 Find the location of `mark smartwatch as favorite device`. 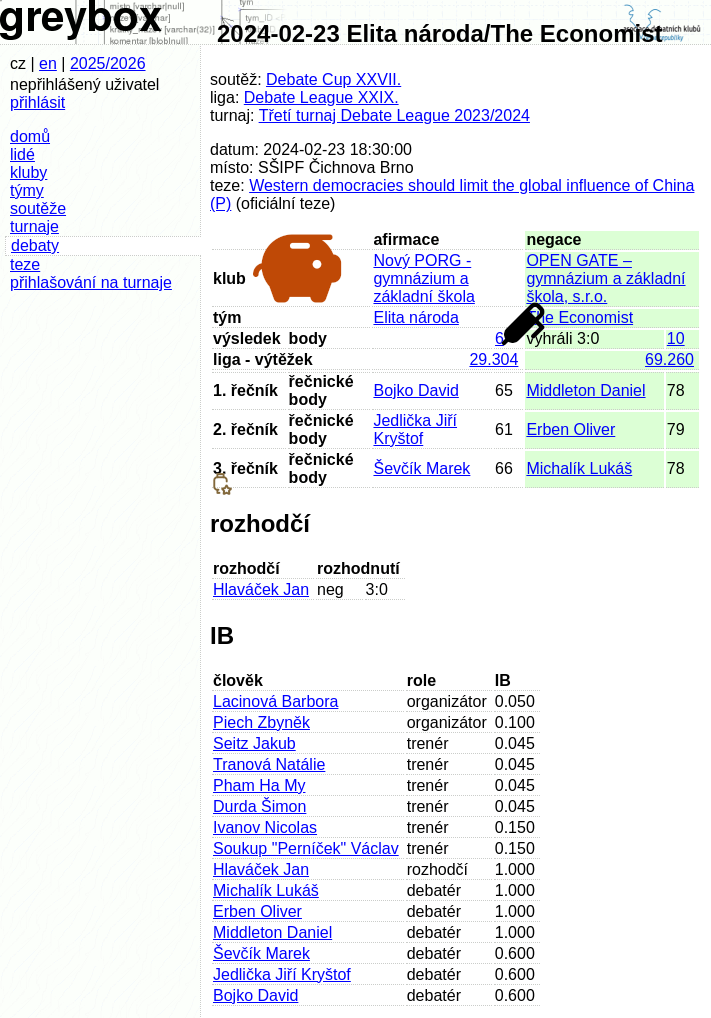

mark smartwatch as favorite device is located at coordinates (220, 483).